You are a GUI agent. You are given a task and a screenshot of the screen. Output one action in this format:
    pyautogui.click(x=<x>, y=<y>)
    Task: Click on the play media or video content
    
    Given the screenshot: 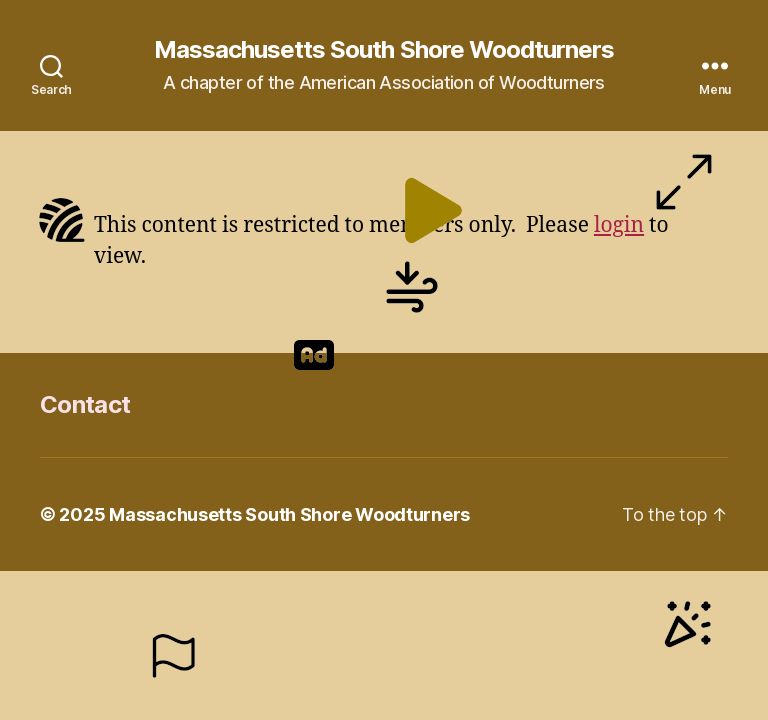 What is the action you would take?
    pyautogui.click(x=433, y=210)
    